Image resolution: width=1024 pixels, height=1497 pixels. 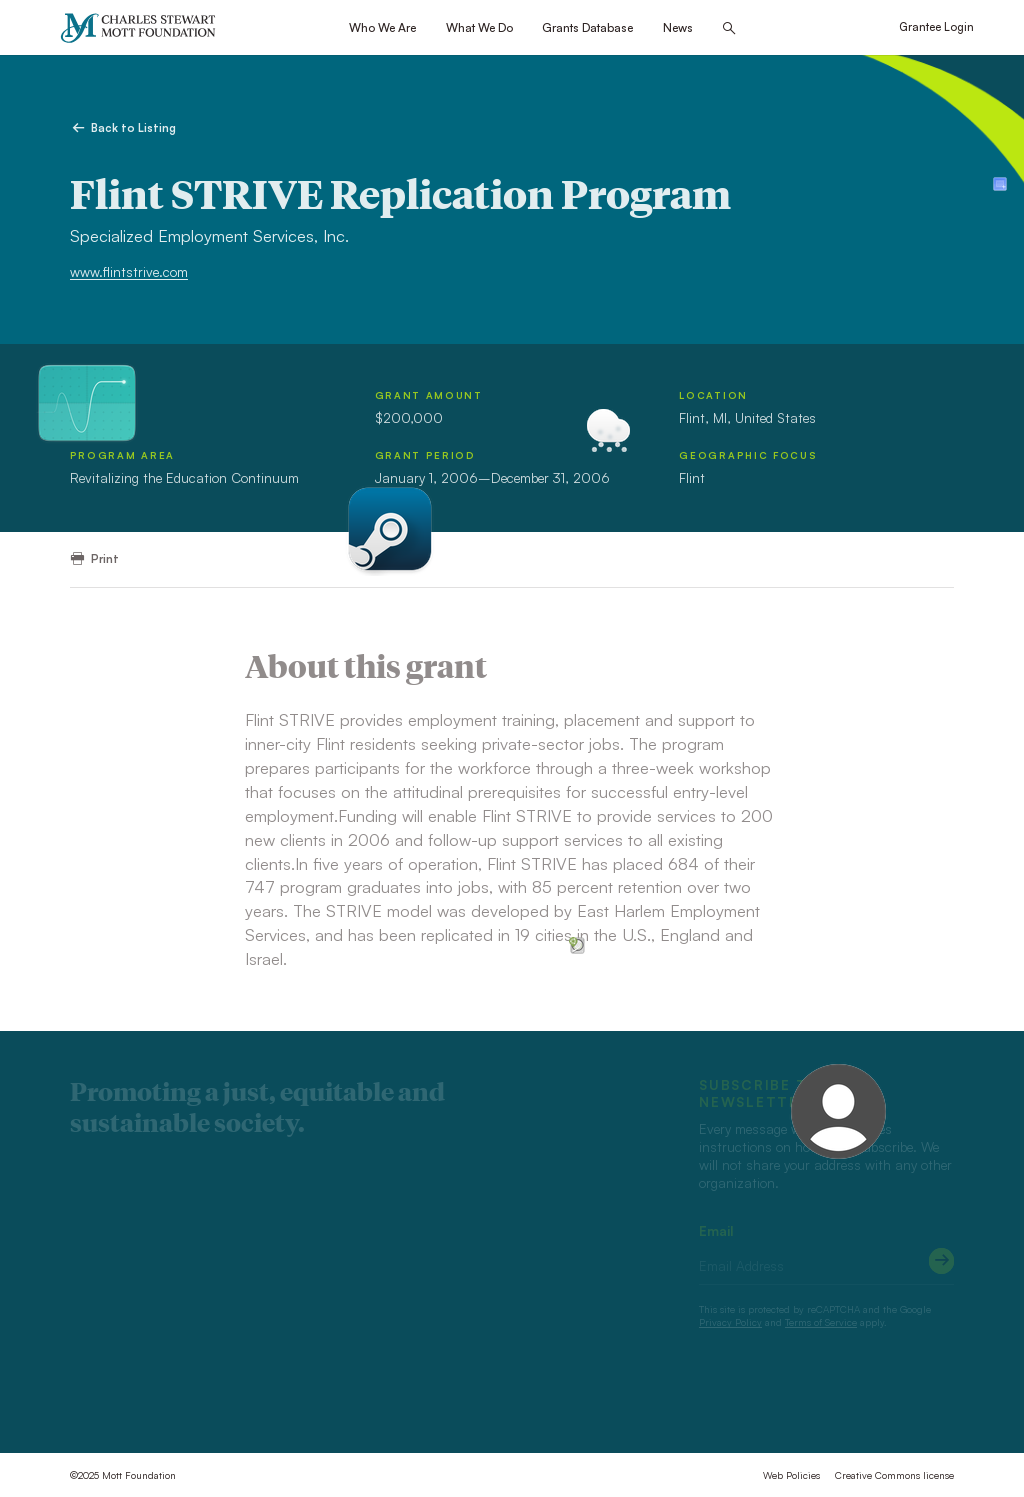 What do you see at coordinates (87, 403) in the screenshot?
I see `open system resource monitor` at bounding box center [87, 403].